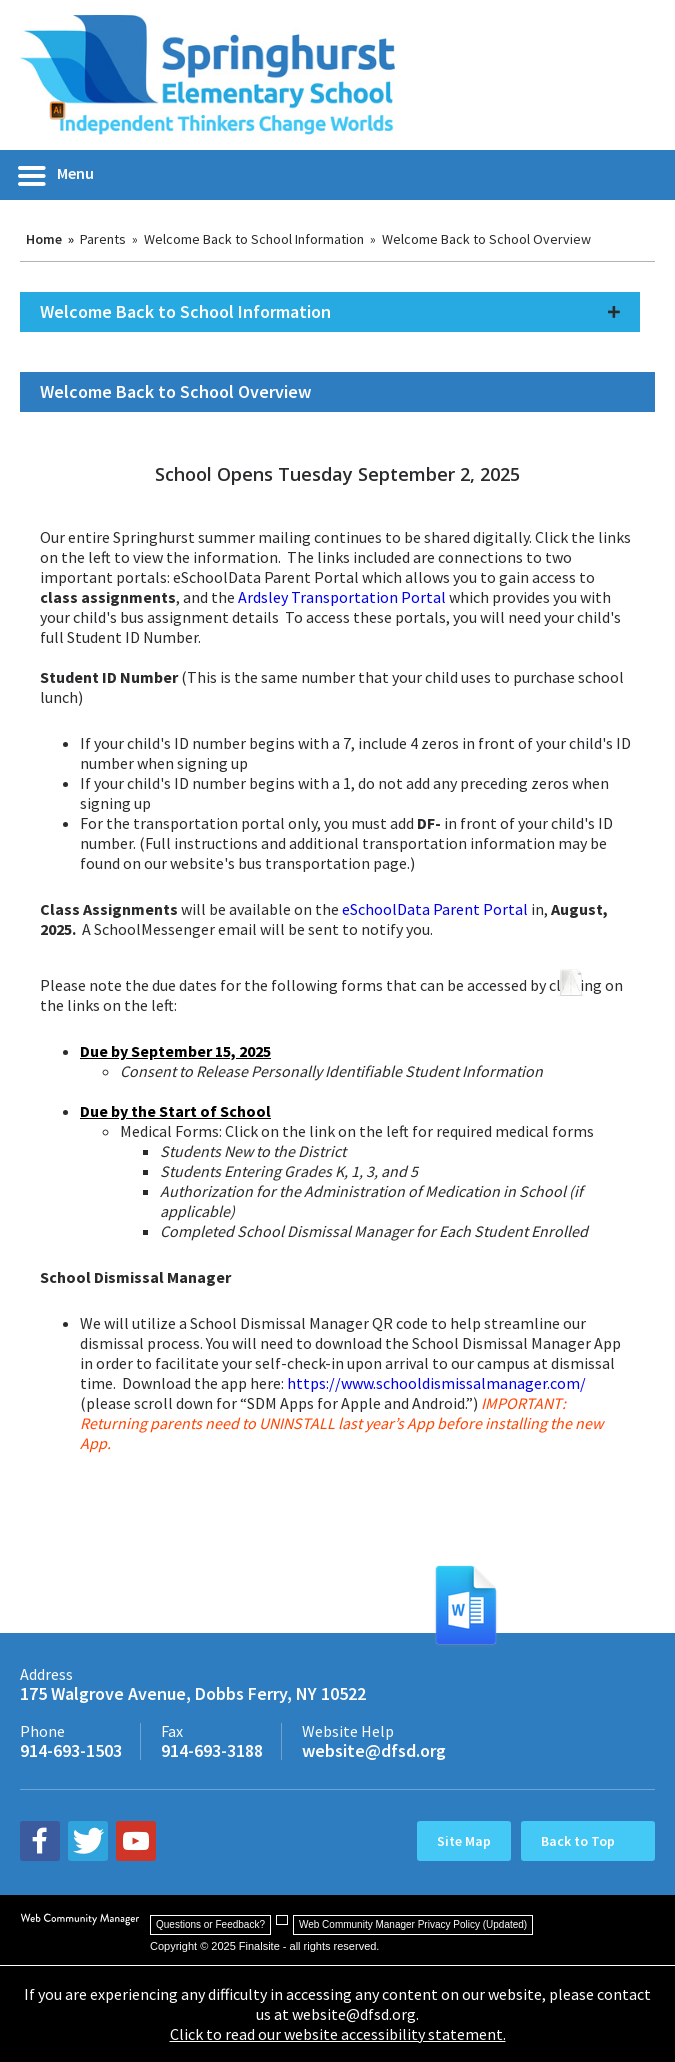 The width and height of the screenshot is (675, 2062). I want to click on open a Microsoft Word document, so click(466, 1605).